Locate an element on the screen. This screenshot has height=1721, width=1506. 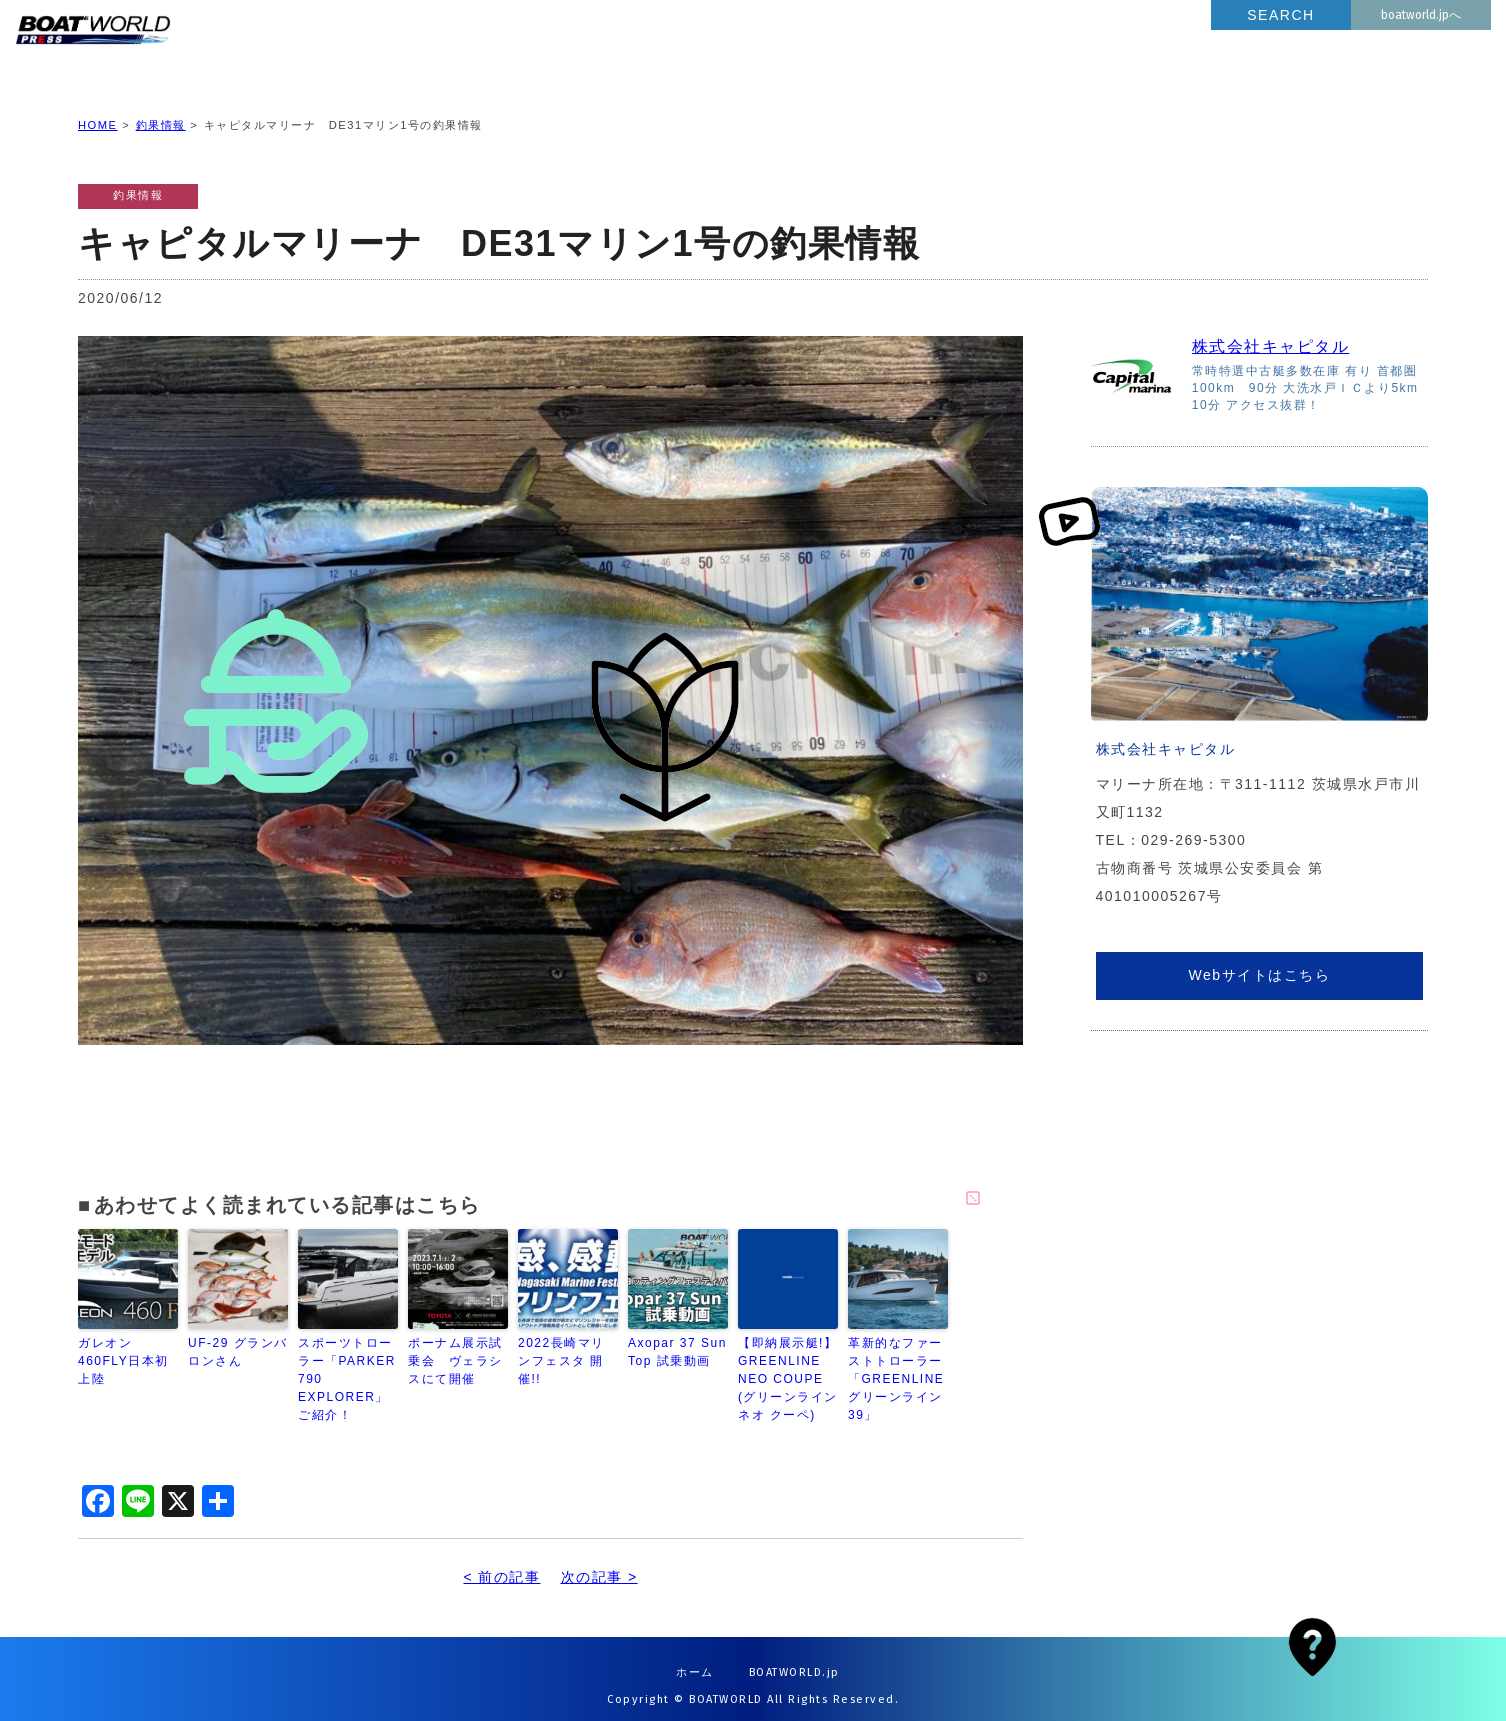
food delivery or catering service is located at coordinates (276, 701).